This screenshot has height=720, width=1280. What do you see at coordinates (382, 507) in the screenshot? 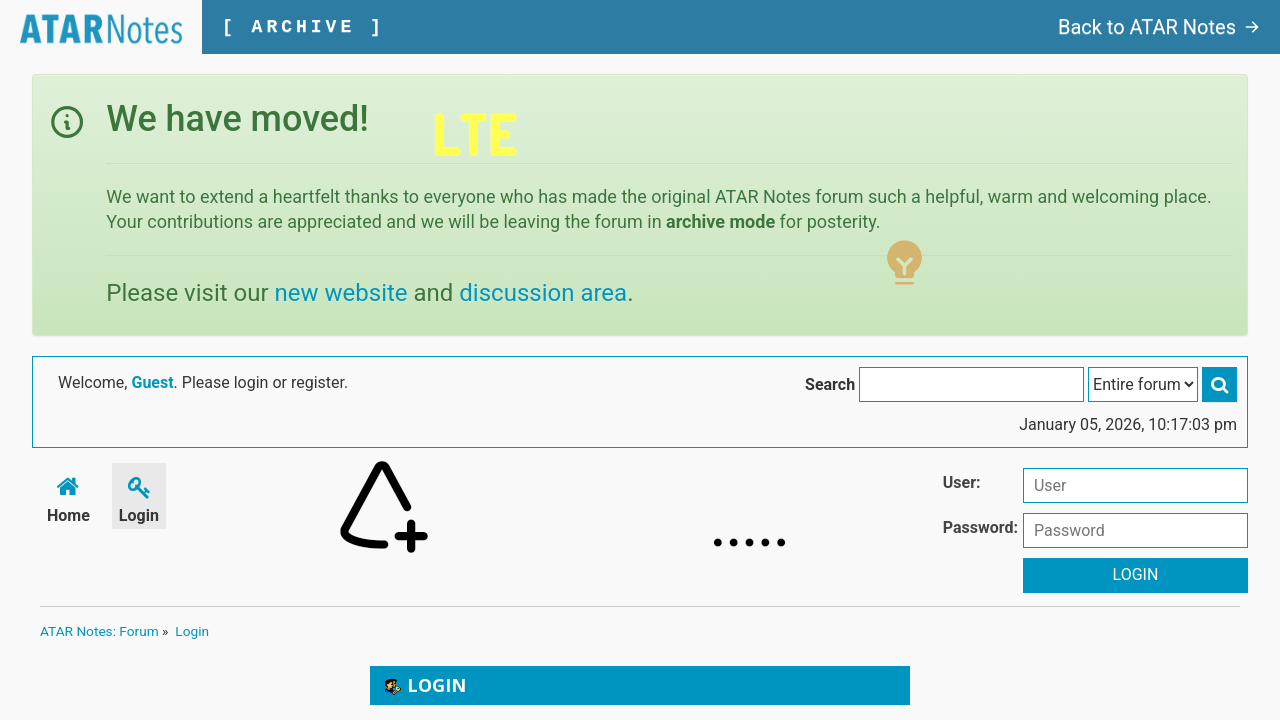
I see `add a new cone or marker` at bounding box center [382, 507].